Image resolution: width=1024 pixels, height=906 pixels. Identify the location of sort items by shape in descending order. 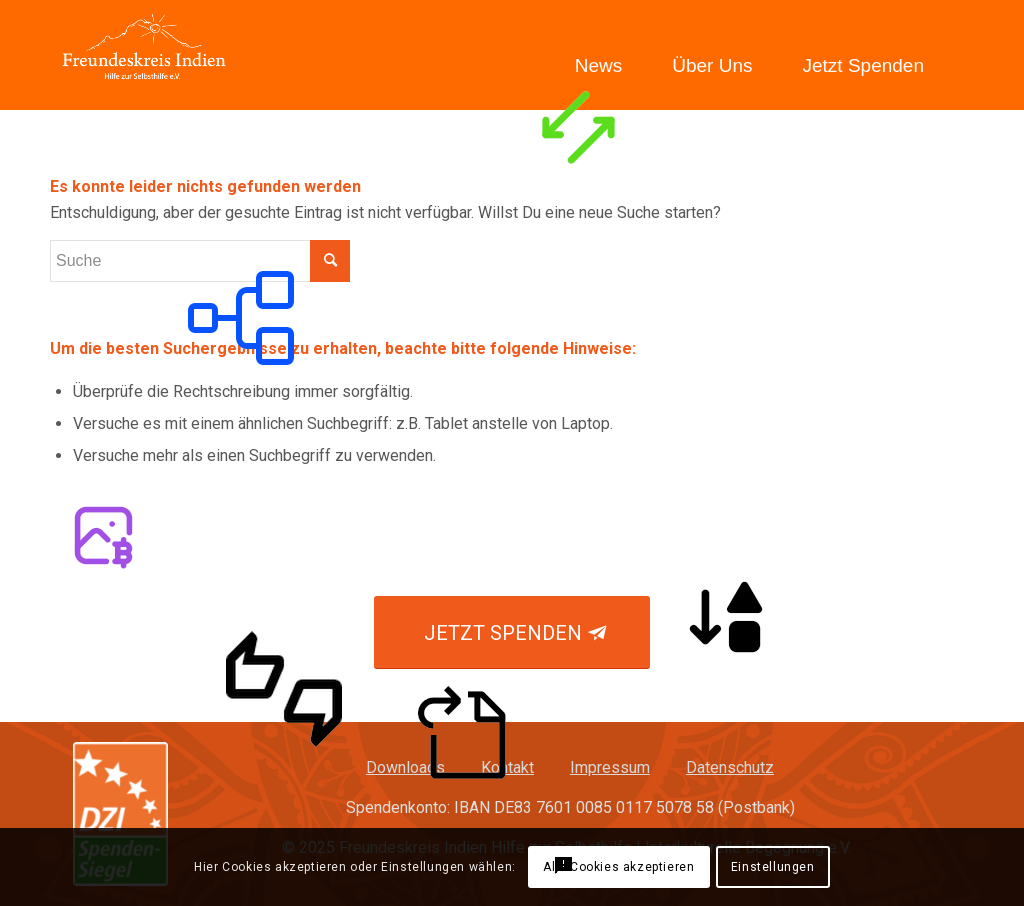
(725, 617).